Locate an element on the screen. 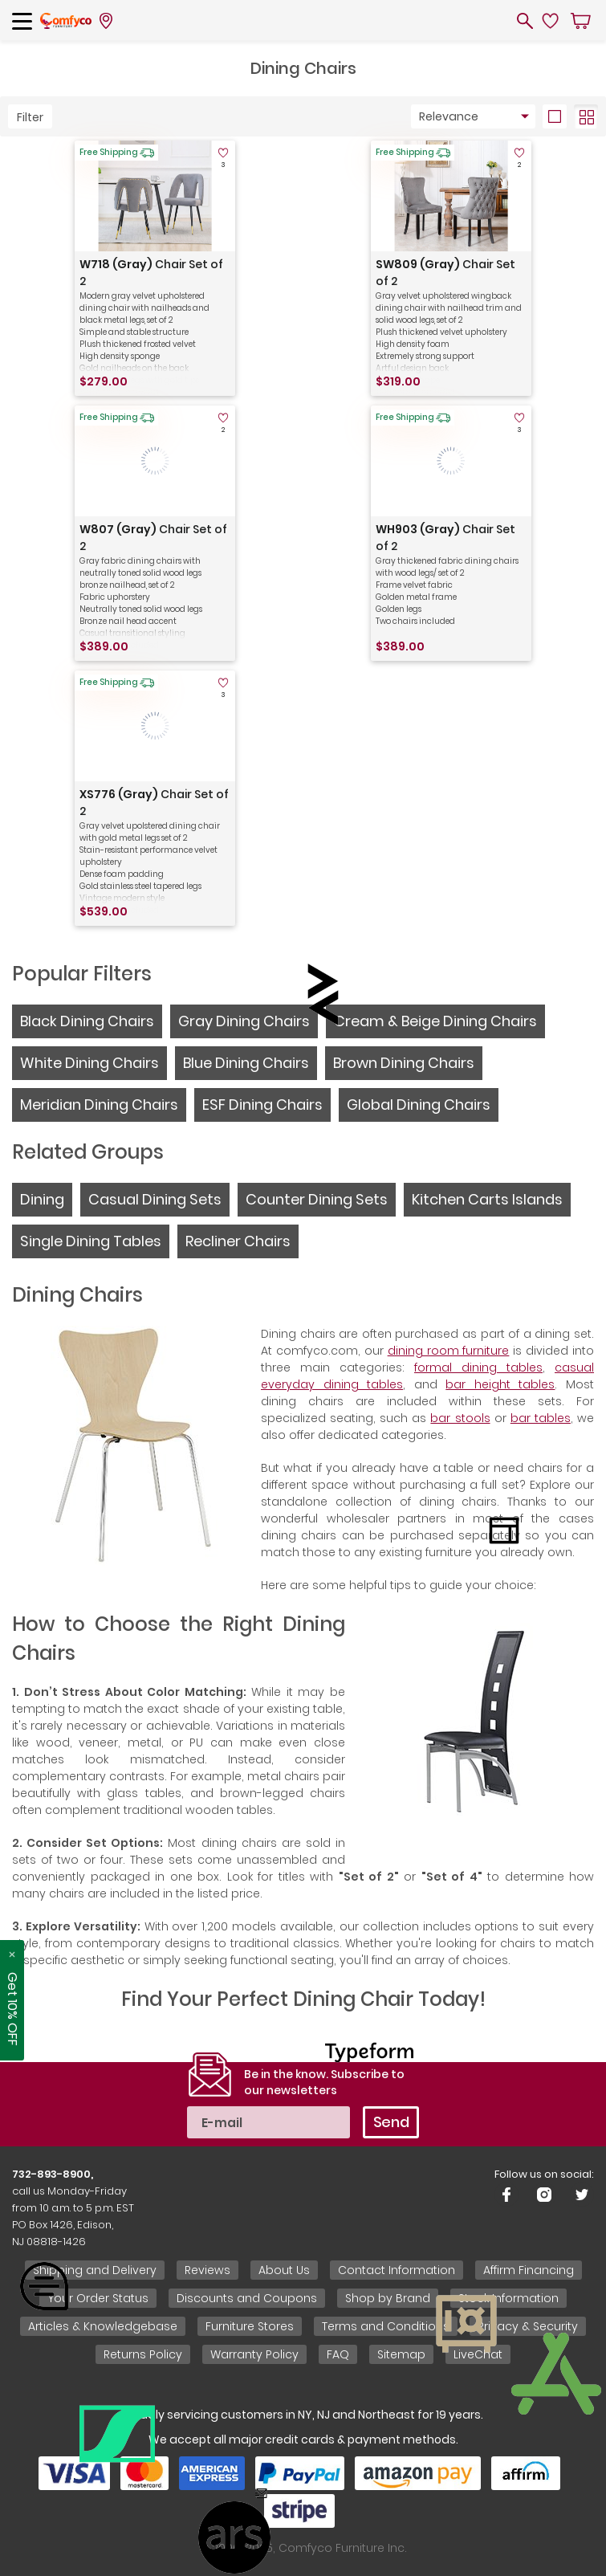 Image resolution: width=606 pixels, height=2576 pixels. access secure storage or vault features is located at coordinates (466, 2322).